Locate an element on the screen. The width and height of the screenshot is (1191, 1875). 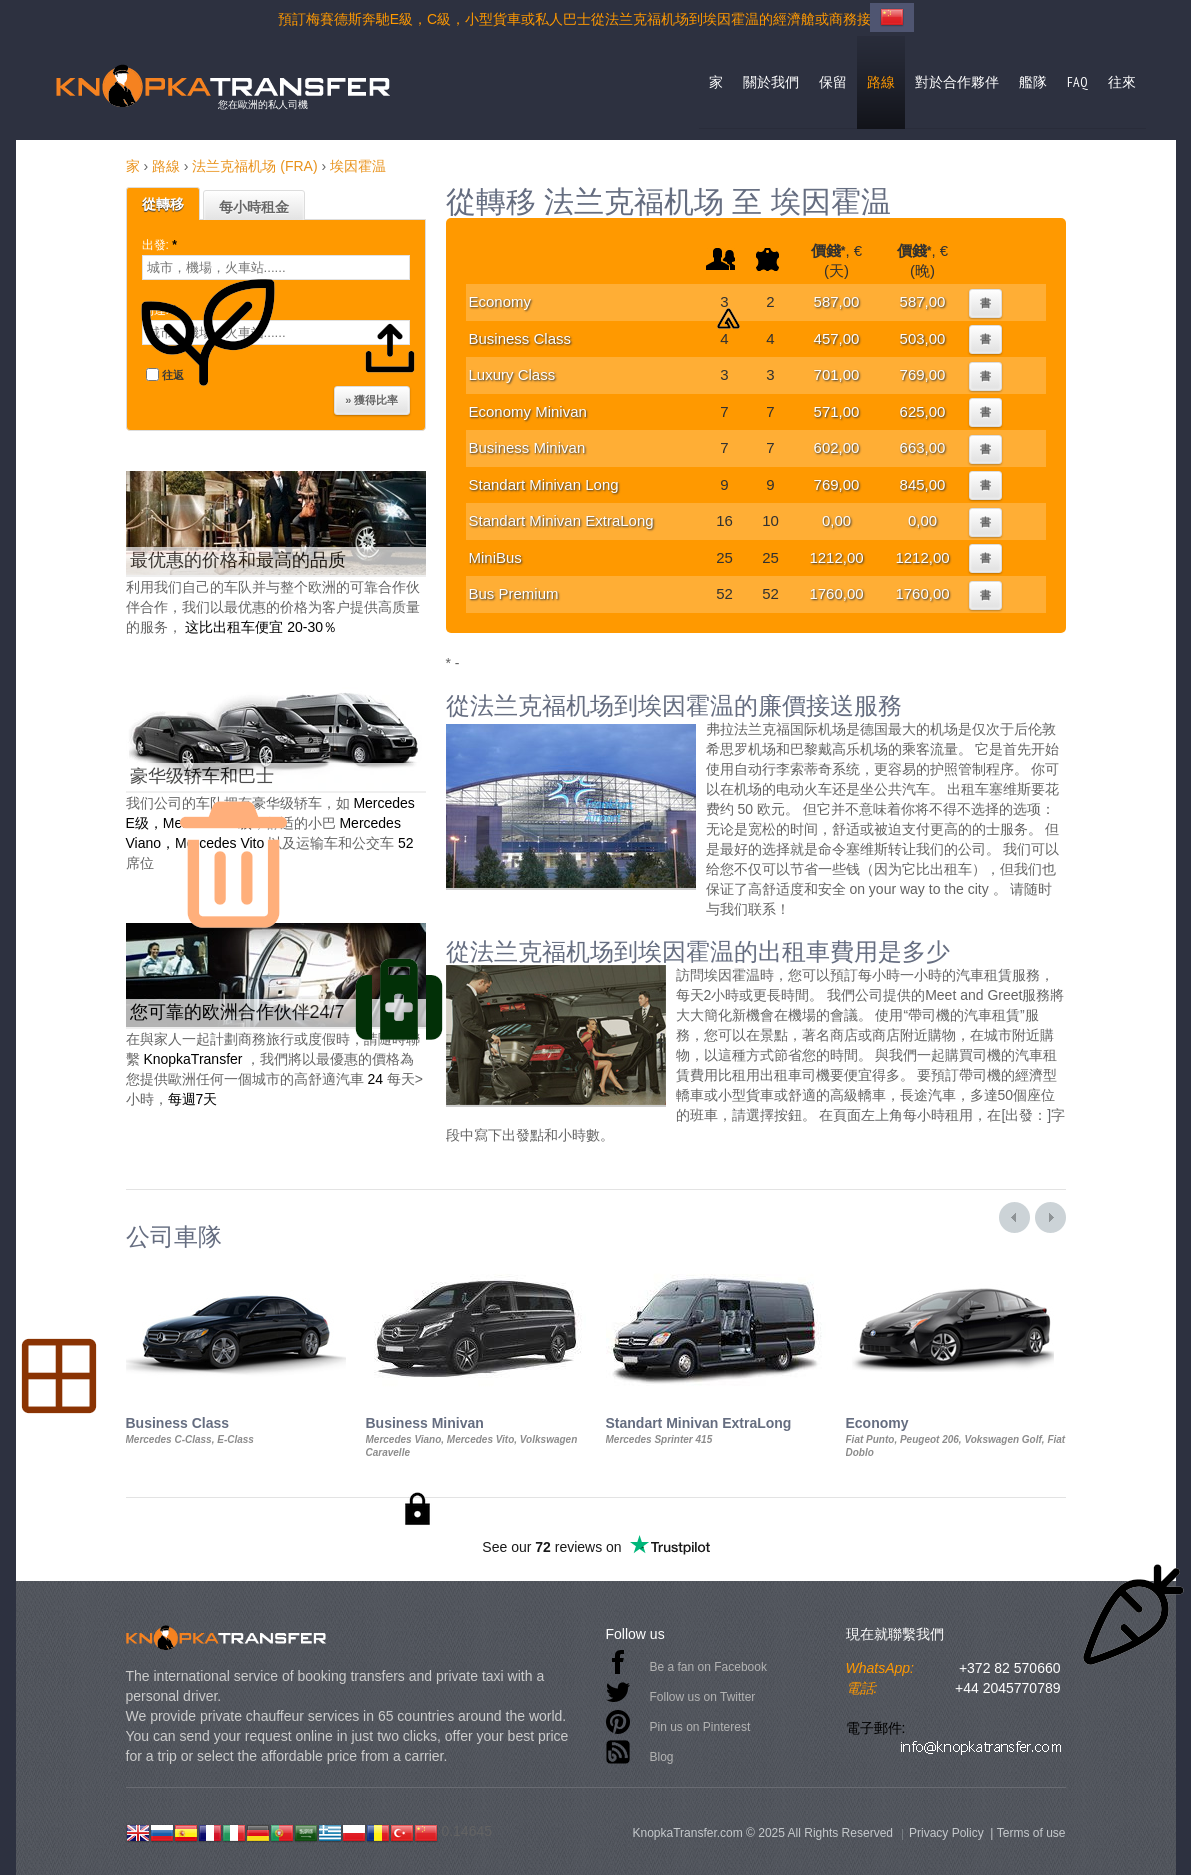
delete selected item is located at coordinates (233, 866).